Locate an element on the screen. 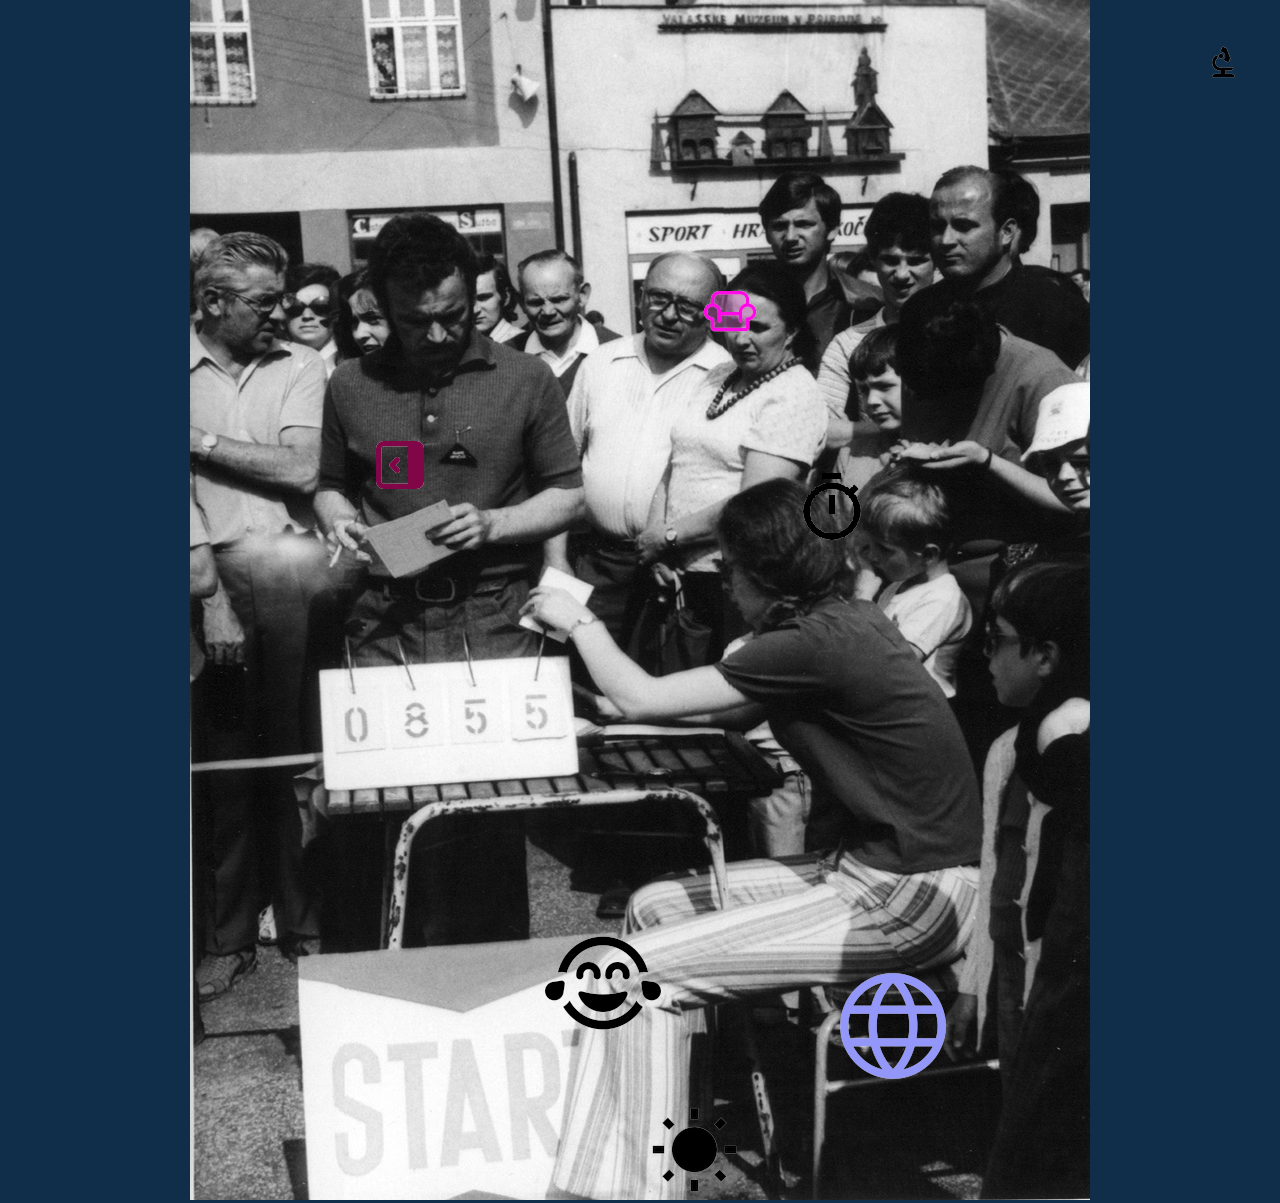 This screenshot has height=1203, width=1280. react with laughing emoji is located at coordinates (603, 983).